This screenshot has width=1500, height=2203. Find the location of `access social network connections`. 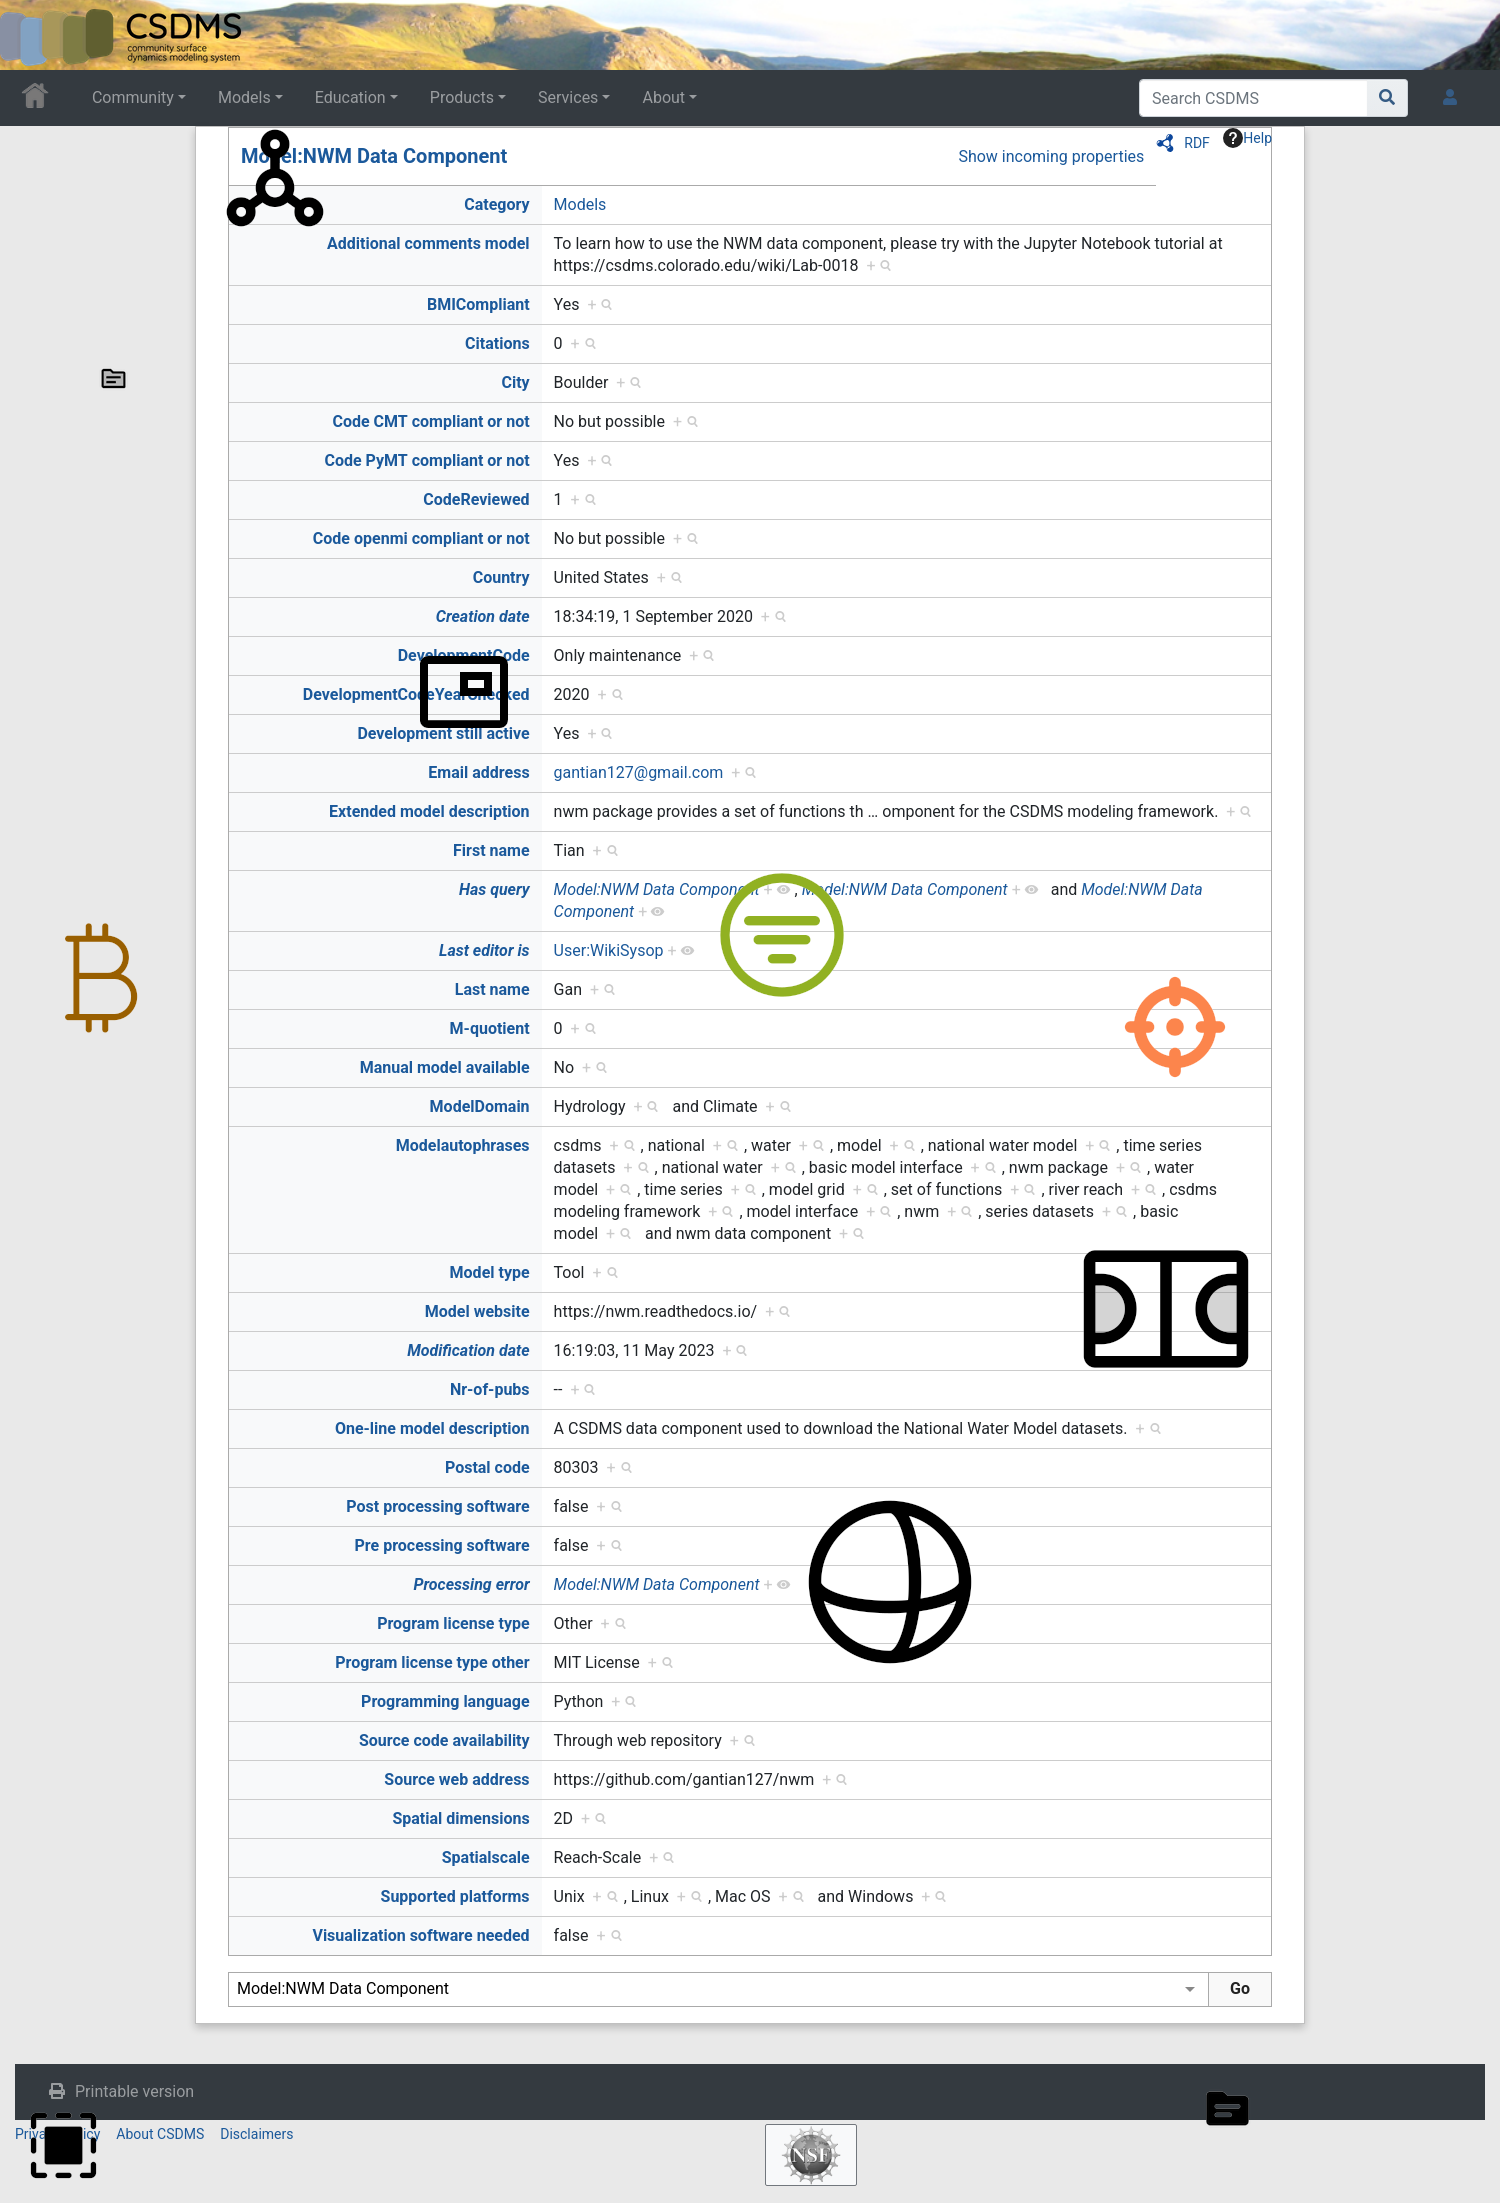

access social network connections is located at coordinates (275, 178).